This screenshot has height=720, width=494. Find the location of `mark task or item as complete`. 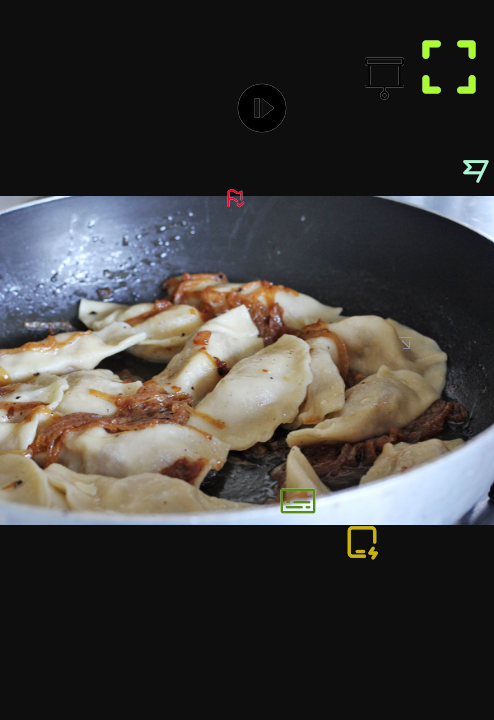

mark task or item as complete is located at coordinates (235, 198).